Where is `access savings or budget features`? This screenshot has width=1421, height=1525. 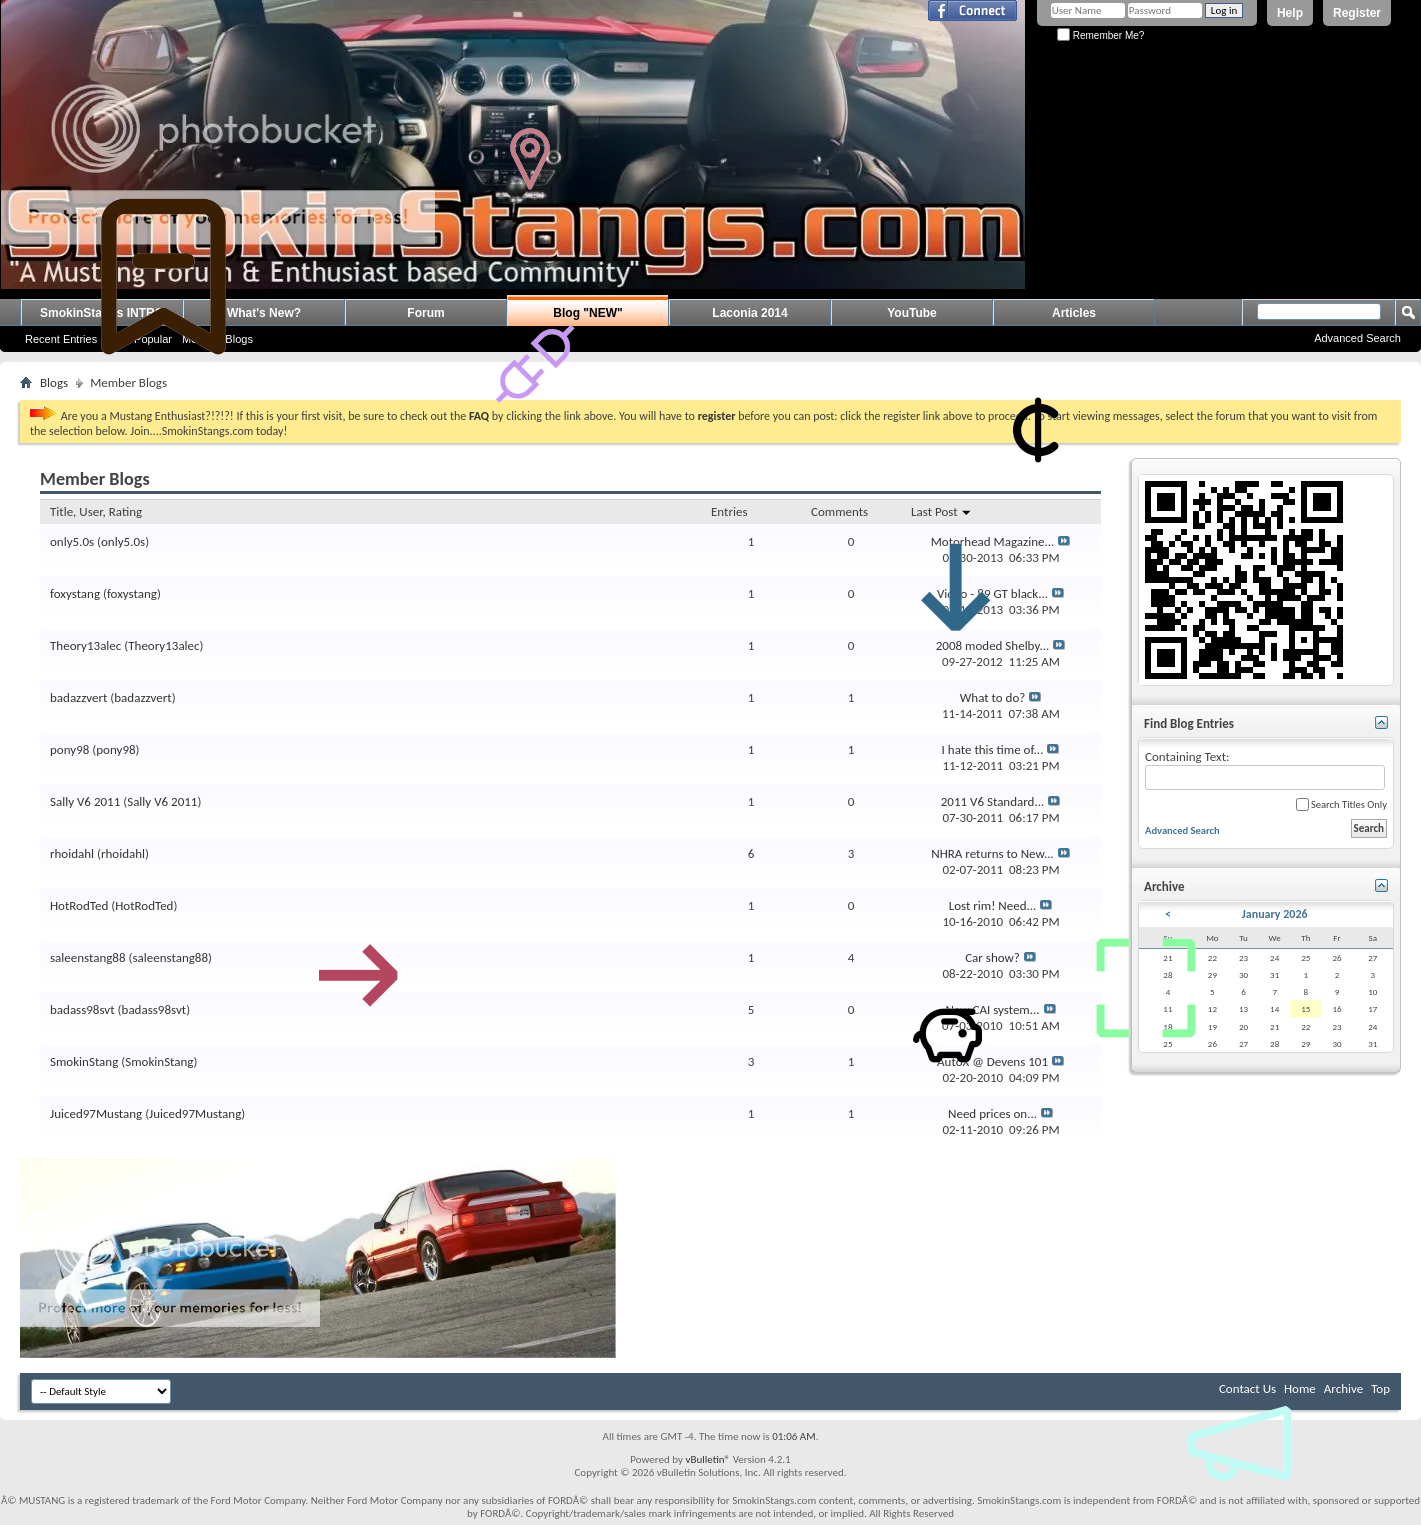 access savings or budget features is located at coordinates (947, 1035).